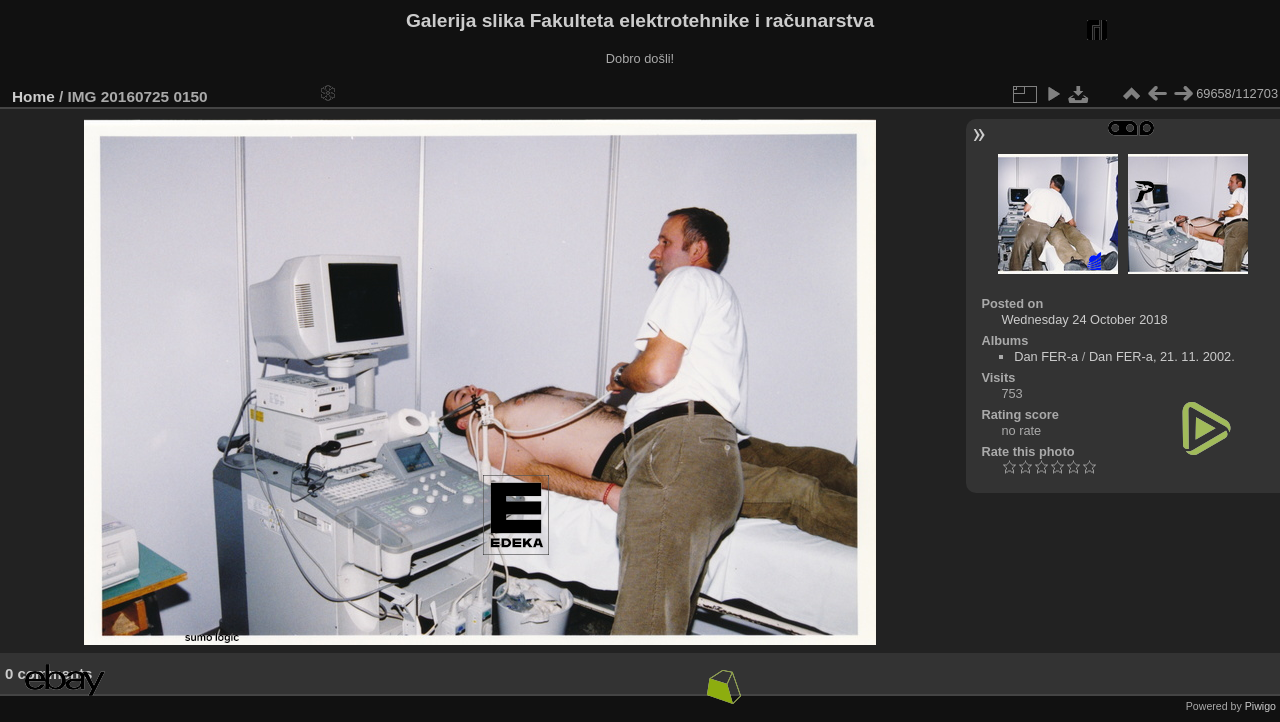 The height and width of the screenshot is (722, 1280). Describe the element at coordinates (516, 515) in the screenshot. I see `open the EDEKA grocery store app` at that location.